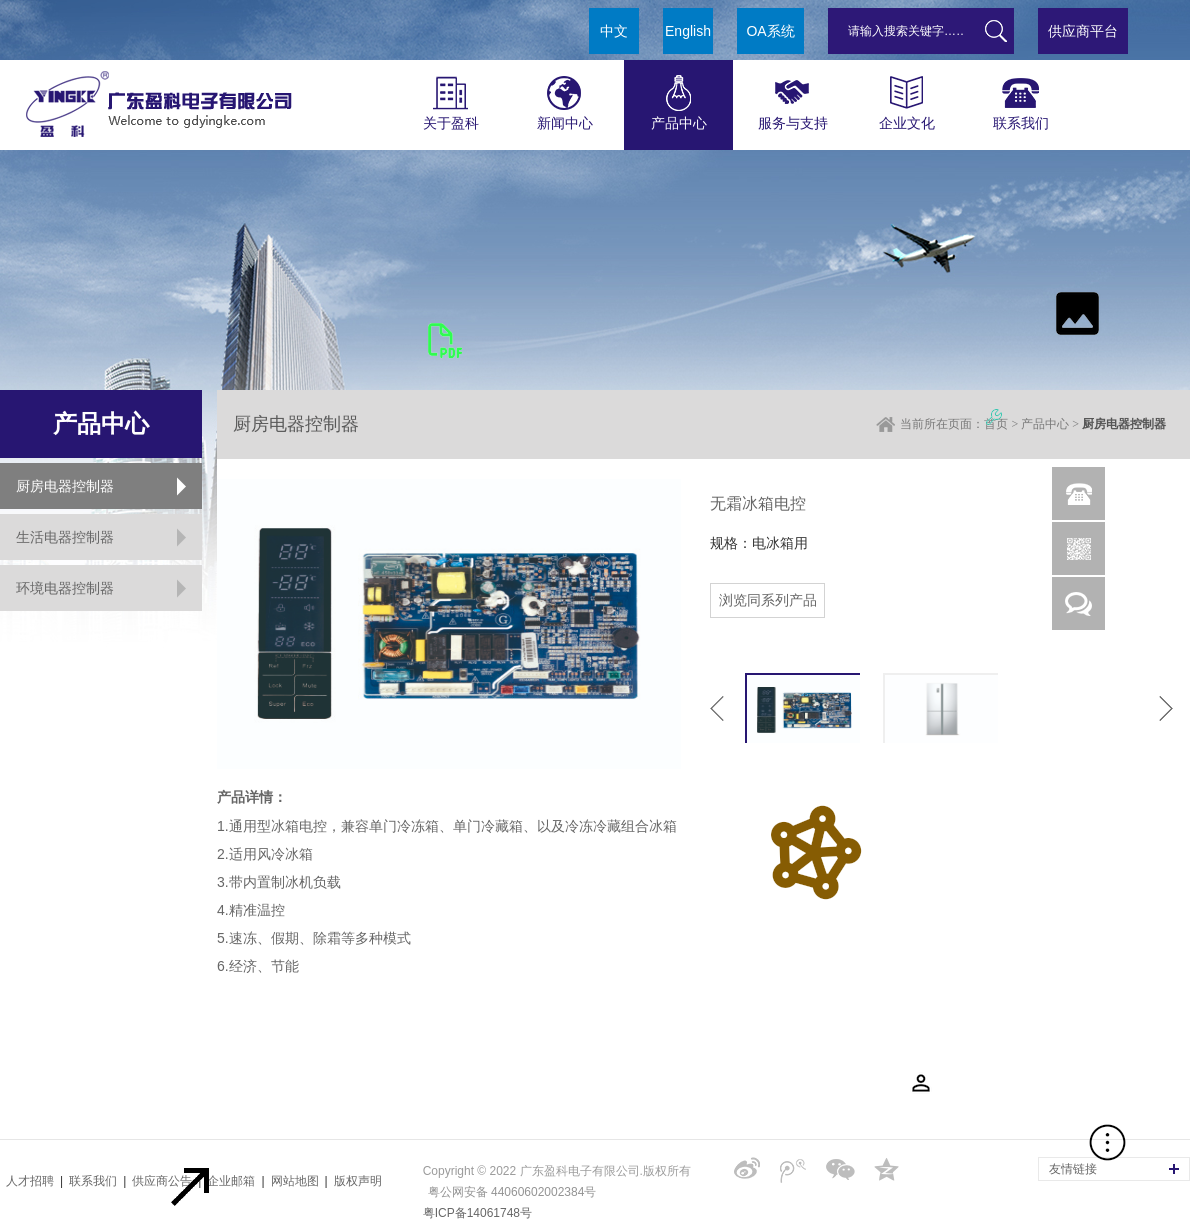 Image resolution: width=1190 pixels, height=1224 pixels. I want to click on access settings or preferences, so click(994, 417).